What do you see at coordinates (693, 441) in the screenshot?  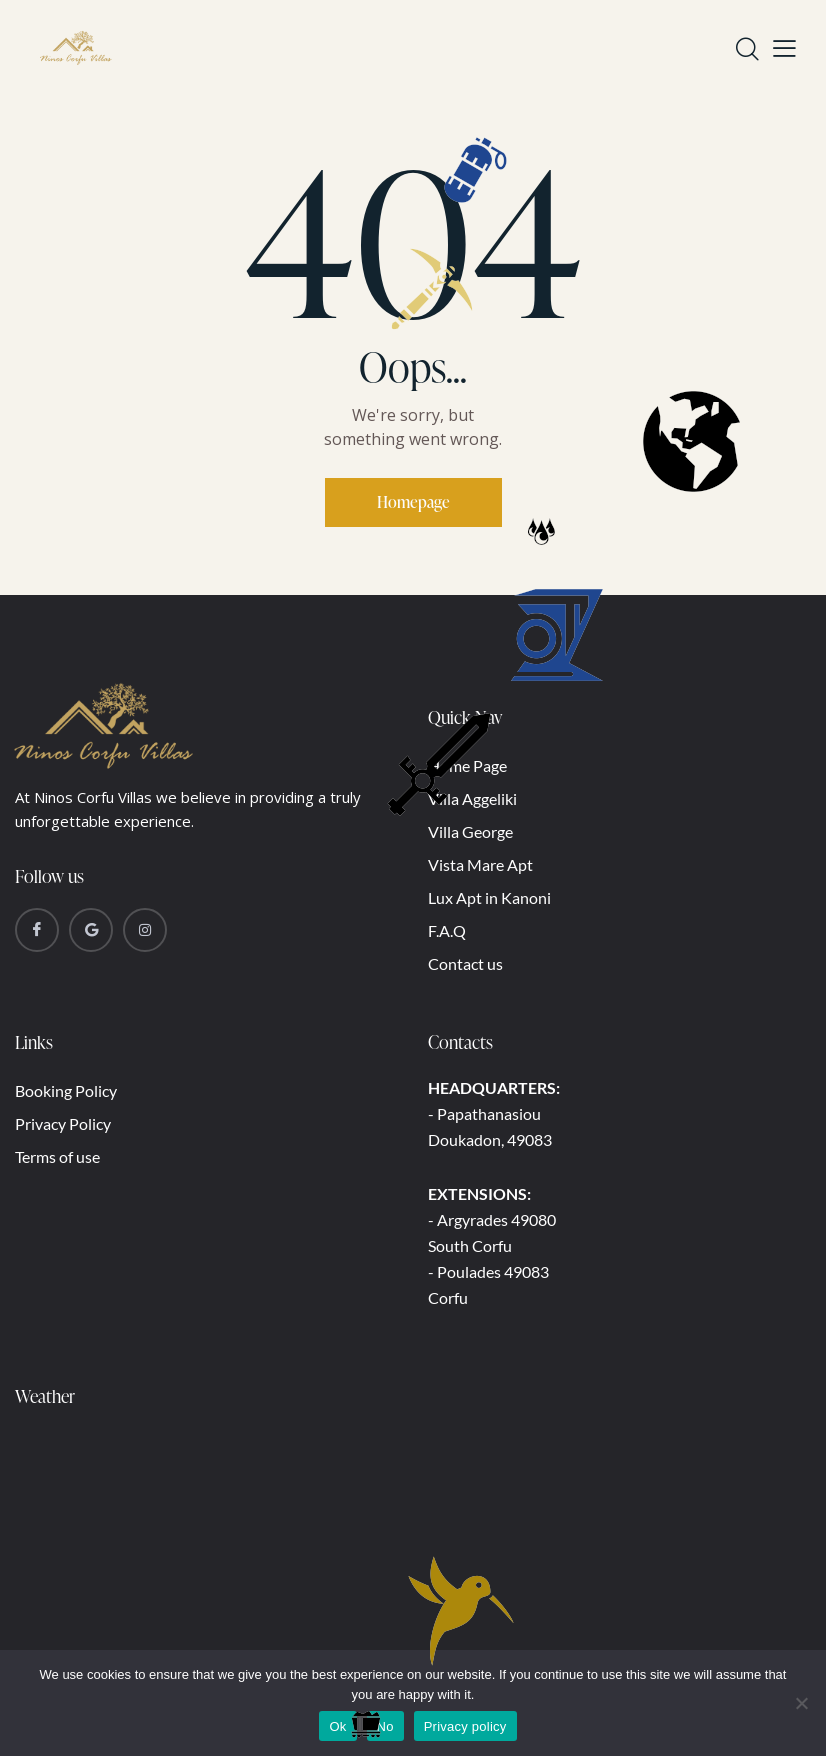 I see `switch to global or worldwide view` at bounding box center [693, 441].